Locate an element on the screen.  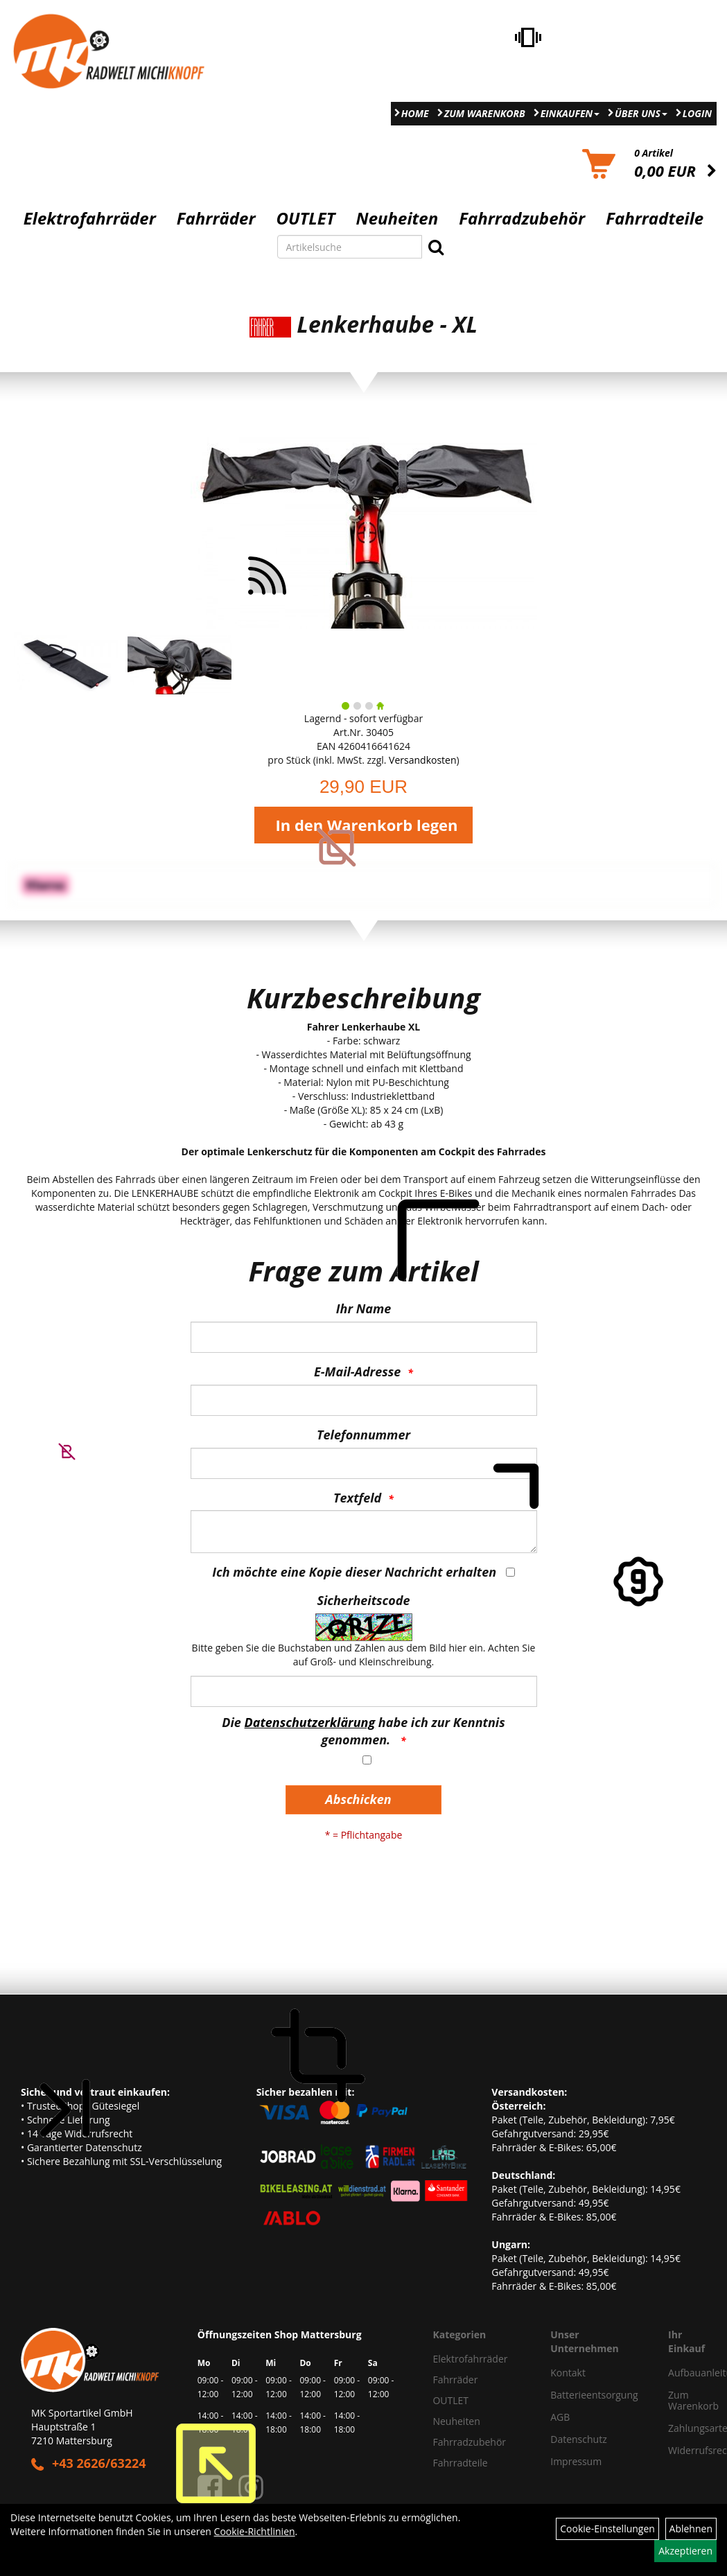
enable vibration mode for notifications is located at coordinates (528, 37).